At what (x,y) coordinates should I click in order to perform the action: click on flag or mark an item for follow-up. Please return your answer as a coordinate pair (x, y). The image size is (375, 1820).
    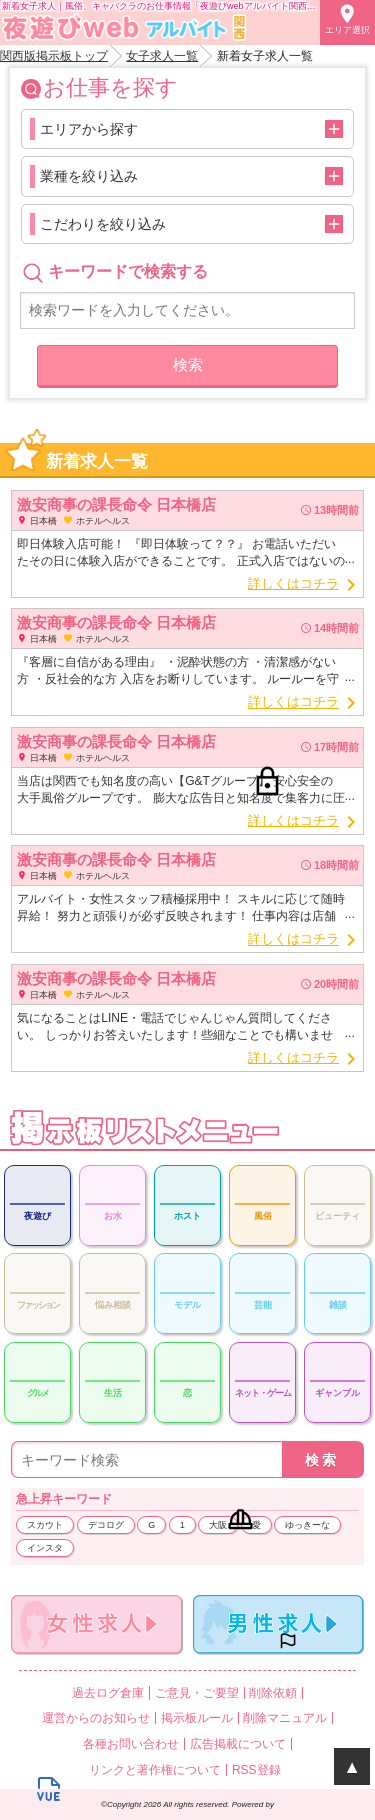
    Looking at the image, I should click on (287, 1640).